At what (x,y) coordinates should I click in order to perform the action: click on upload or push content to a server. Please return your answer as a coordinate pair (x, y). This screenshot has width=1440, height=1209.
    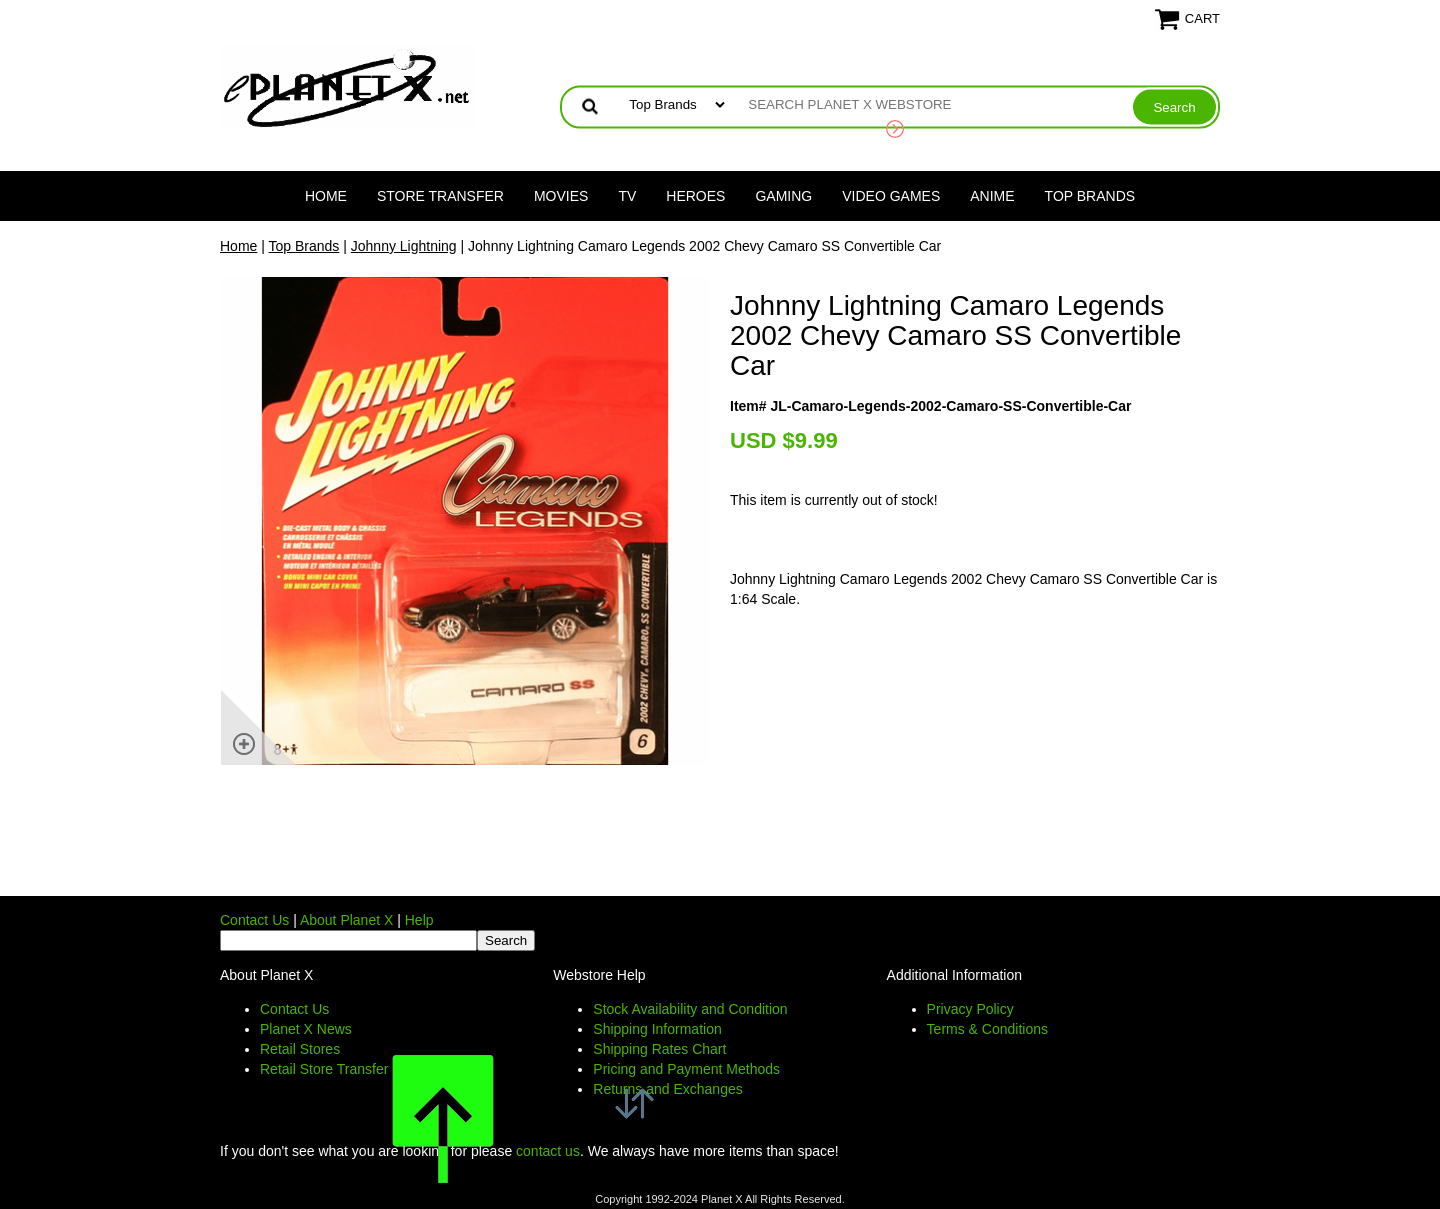
    Looking at the image, I should click on (443, 1119).